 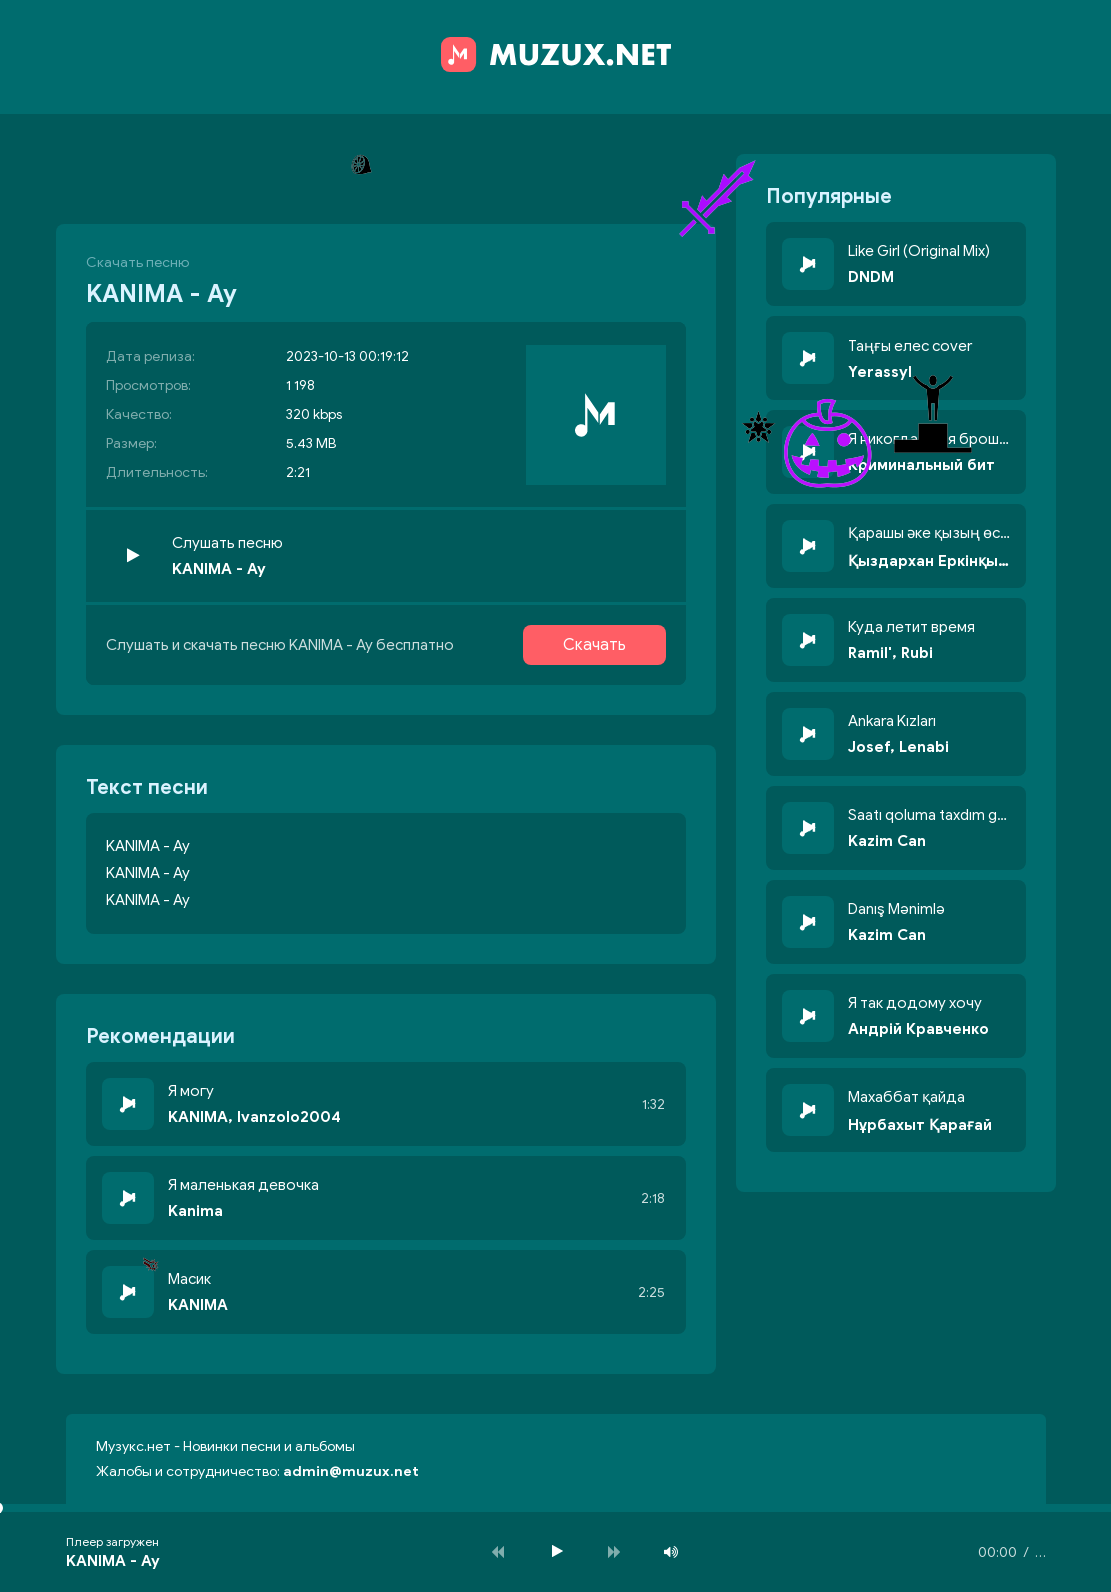 I want to click on indicates precision aiming or targeting mode, so click(x=151, y=1264).